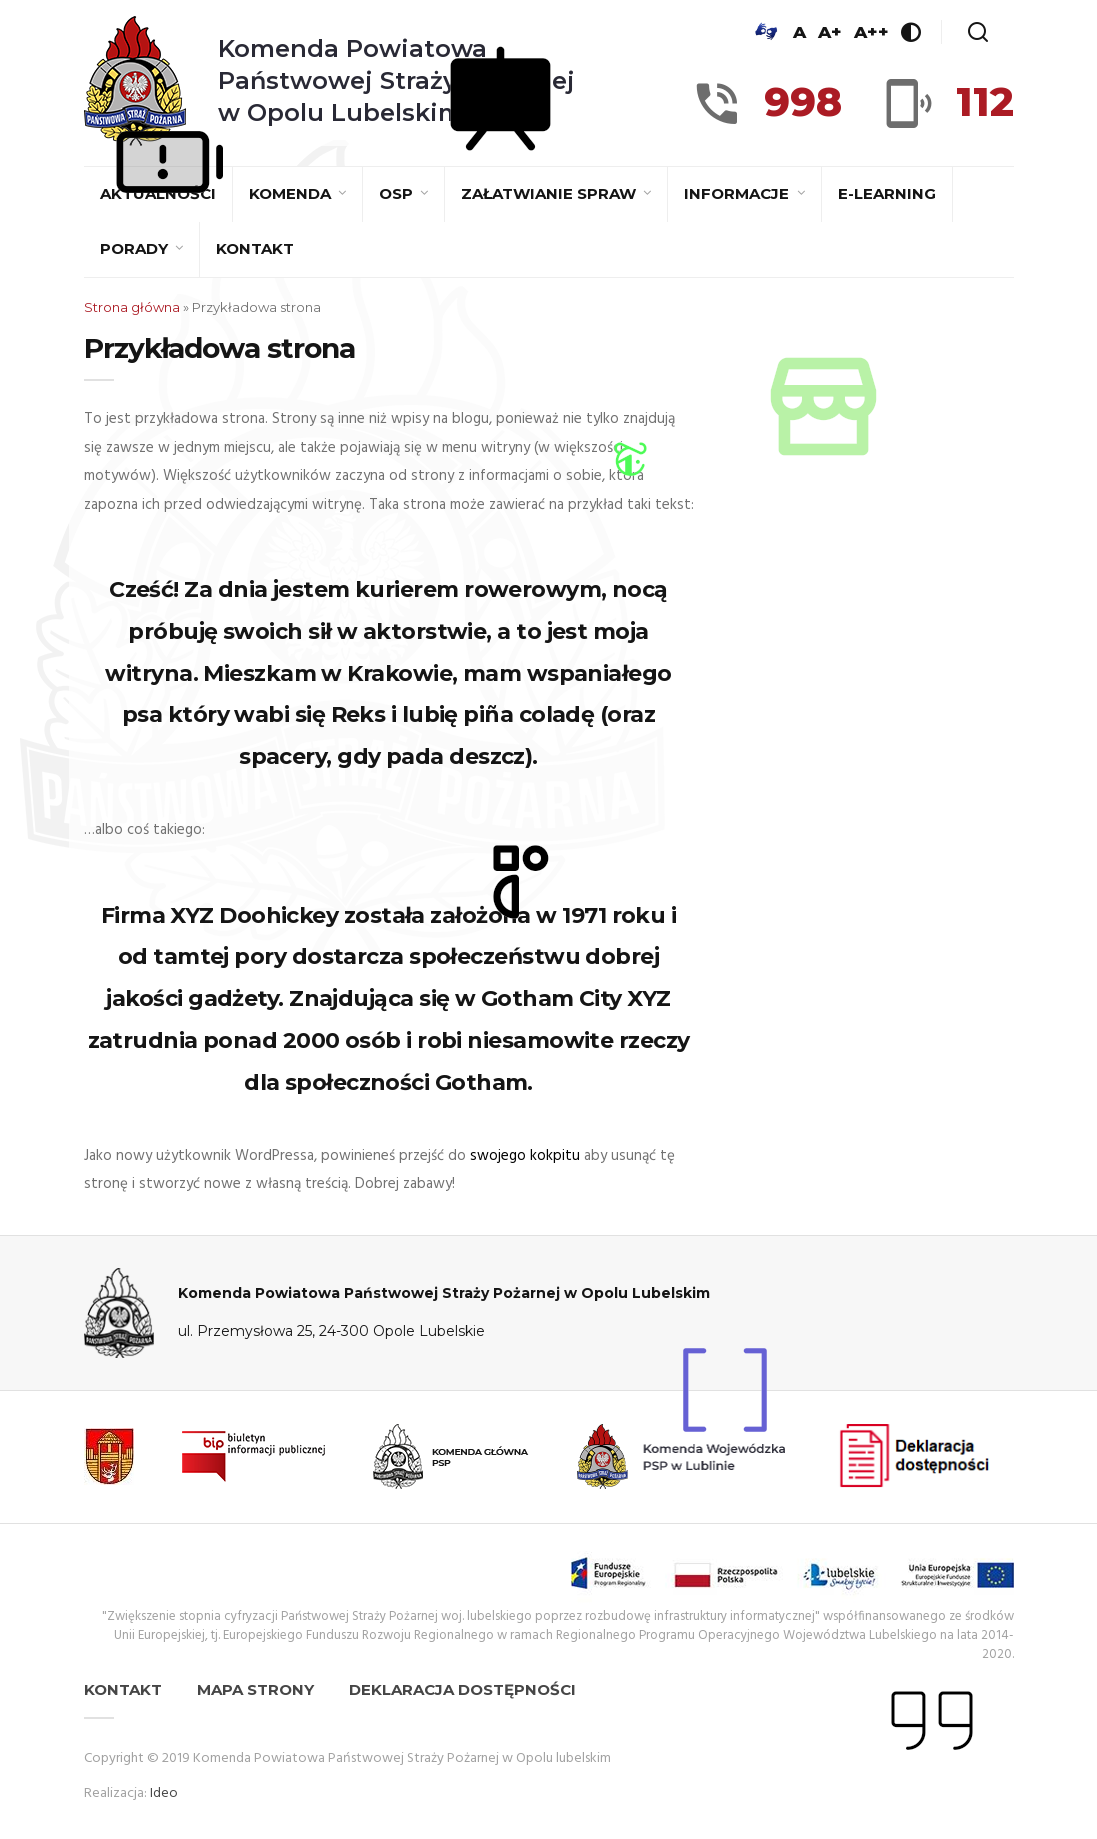  I want to click on access the online store or marketplace, so click(823, 406).